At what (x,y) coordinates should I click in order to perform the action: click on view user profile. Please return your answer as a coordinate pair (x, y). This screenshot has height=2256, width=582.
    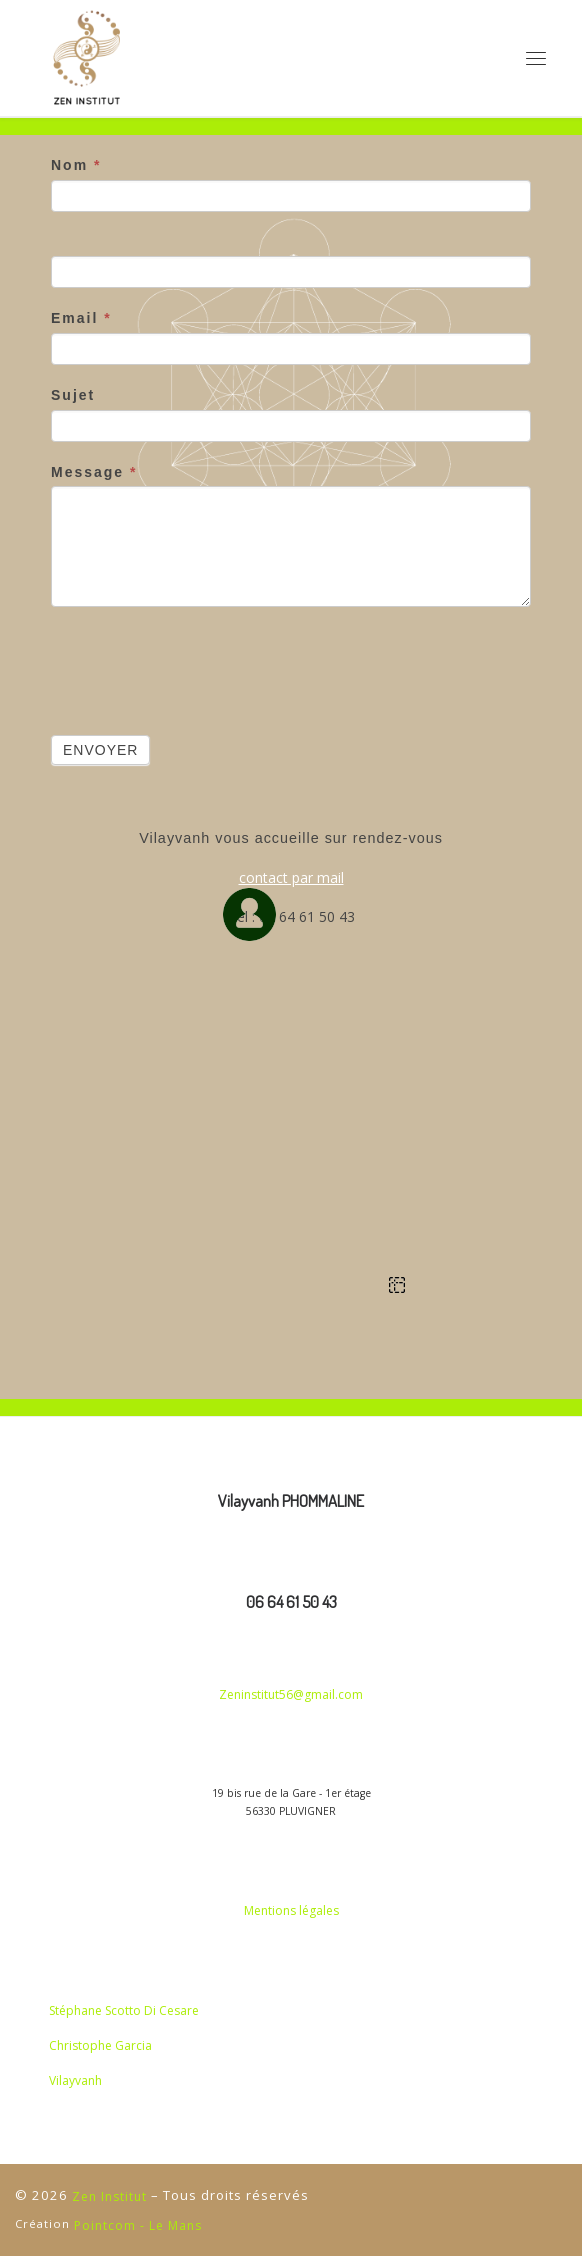
    Looking at the image, I should click on (249, 914).